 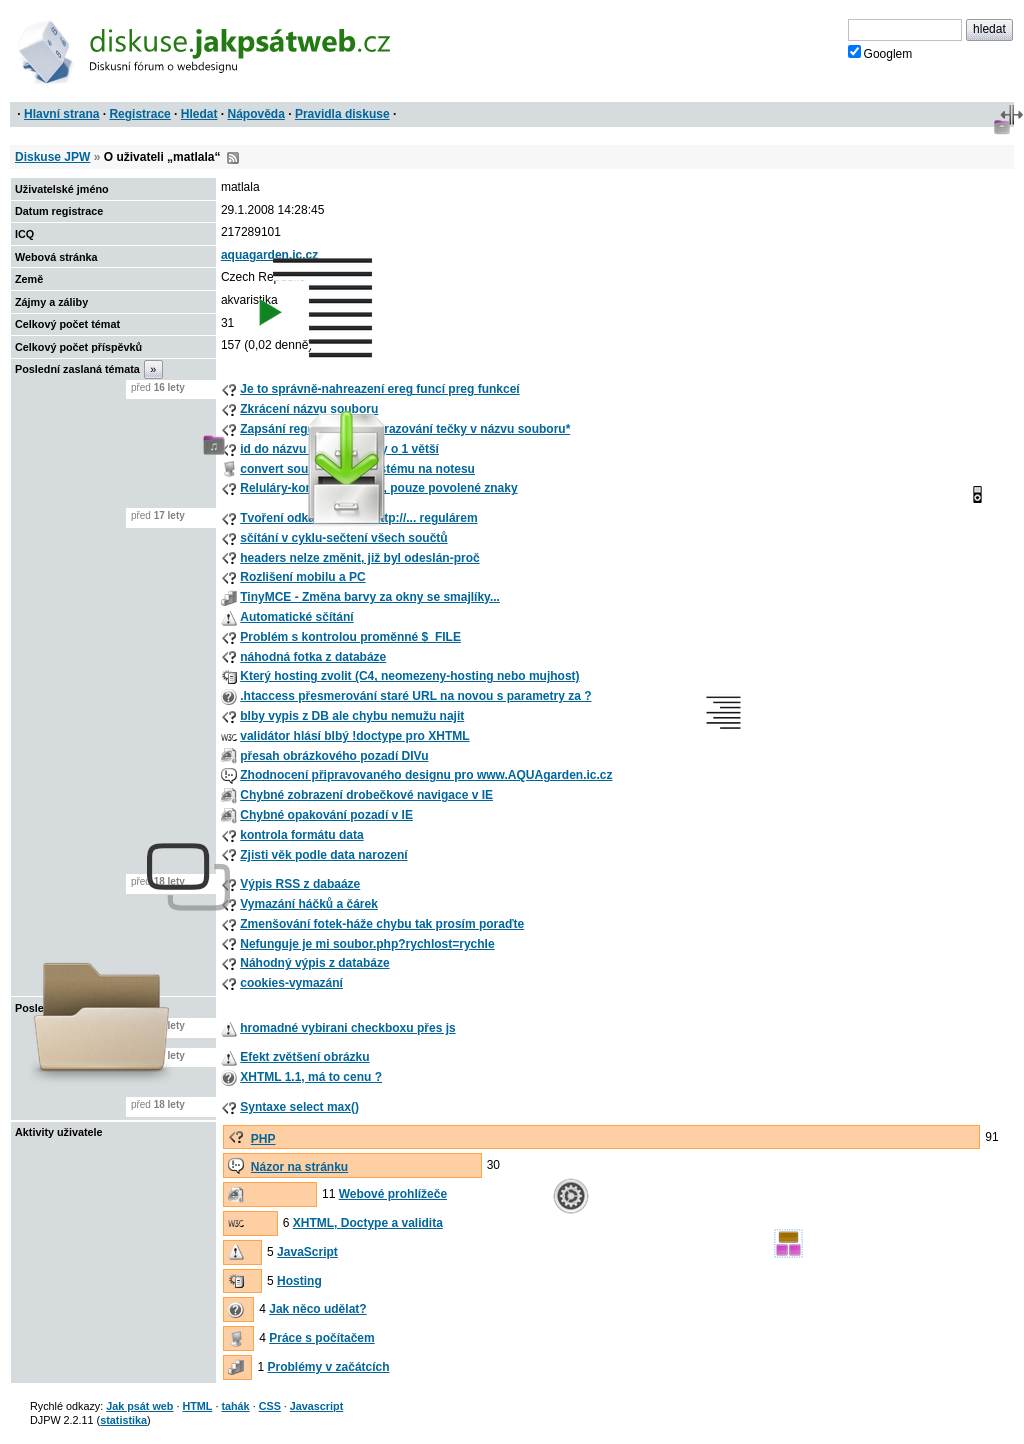 I want to click on view or manage session properties, so click(x=188, y=879).